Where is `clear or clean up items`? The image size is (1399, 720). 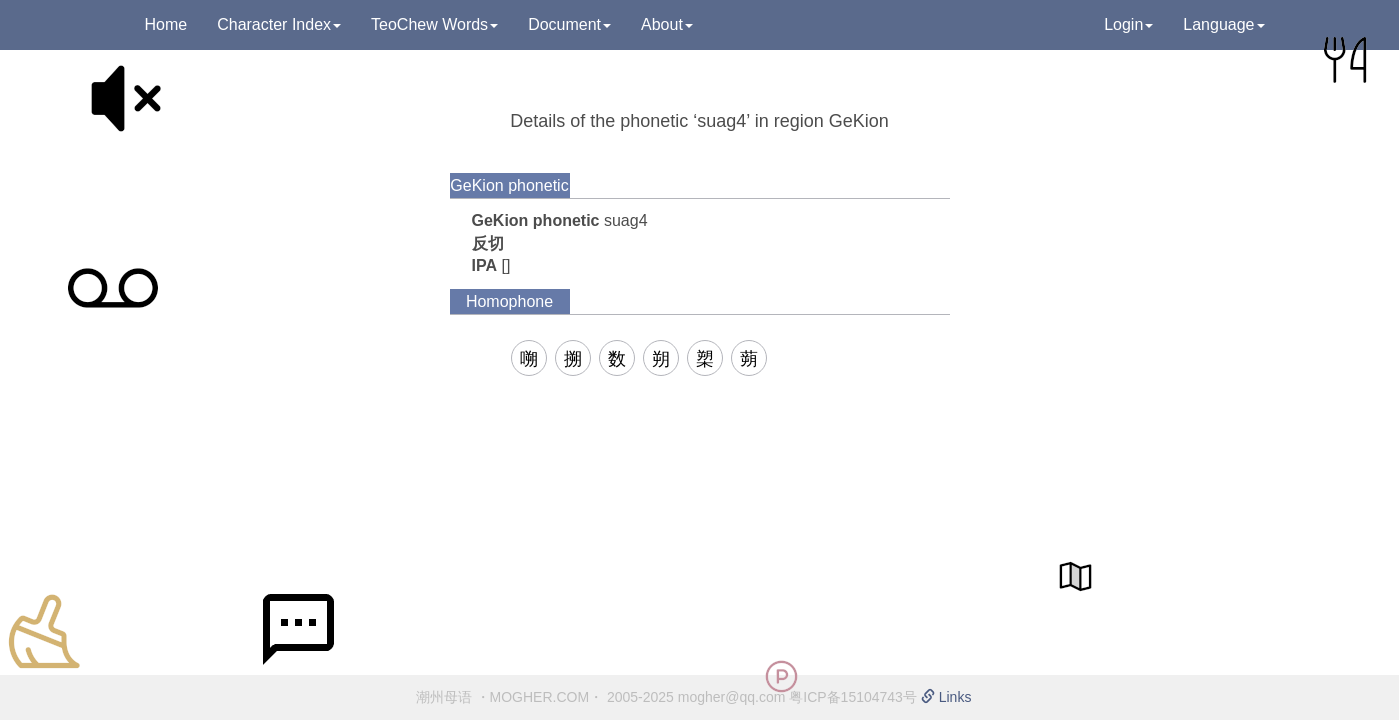
clear or clean up items is located at coordinates (43, 634).